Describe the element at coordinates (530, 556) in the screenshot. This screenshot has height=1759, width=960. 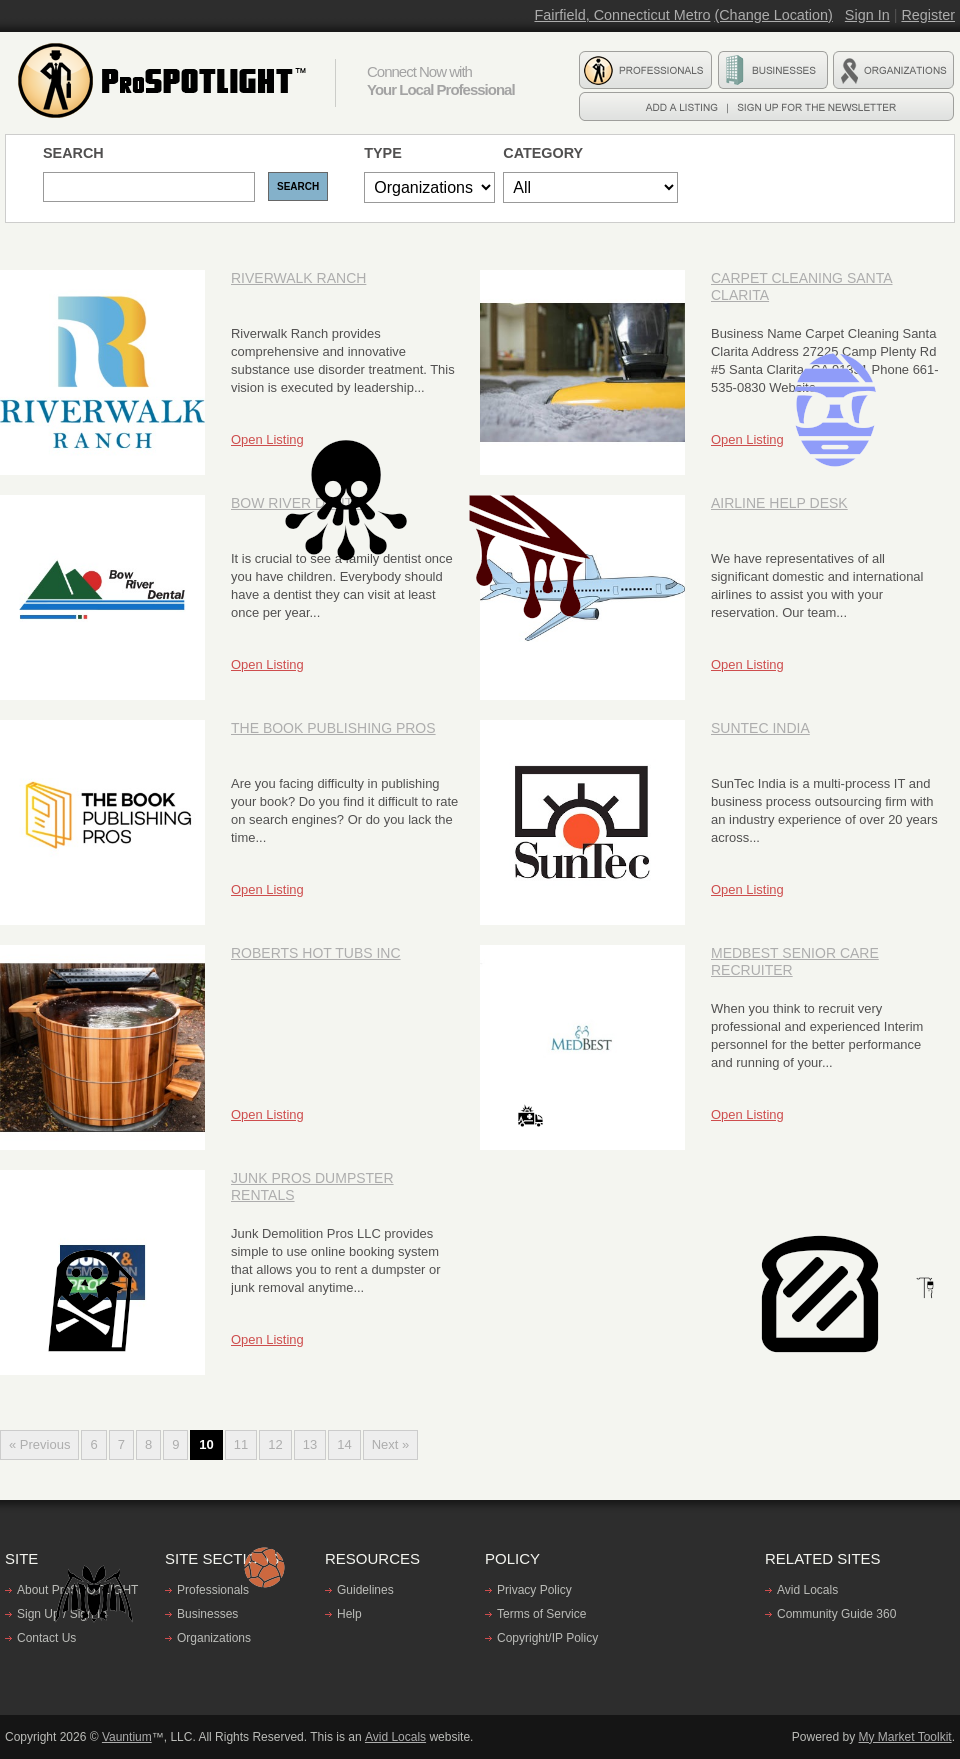
I see `indicates a critical hit or bleeding effect` at that location.